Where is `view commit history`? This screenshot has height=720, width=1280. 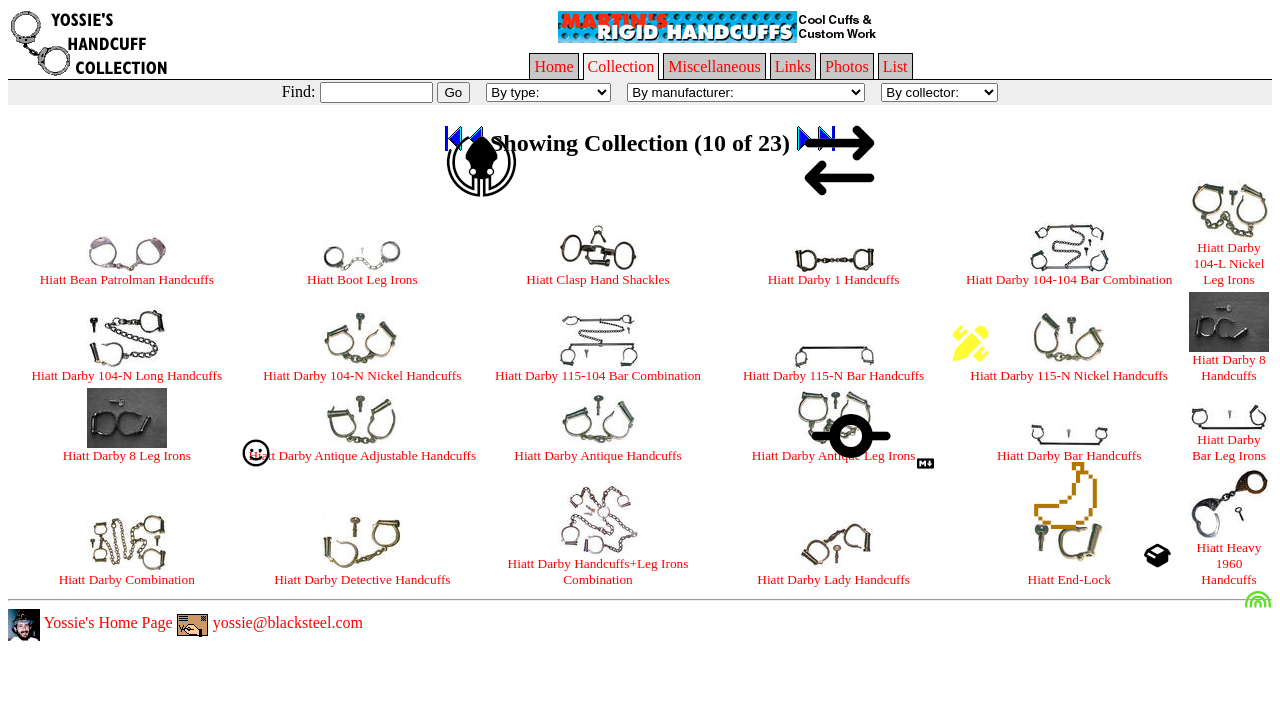
view commit history is located at coordinates (851, 436).